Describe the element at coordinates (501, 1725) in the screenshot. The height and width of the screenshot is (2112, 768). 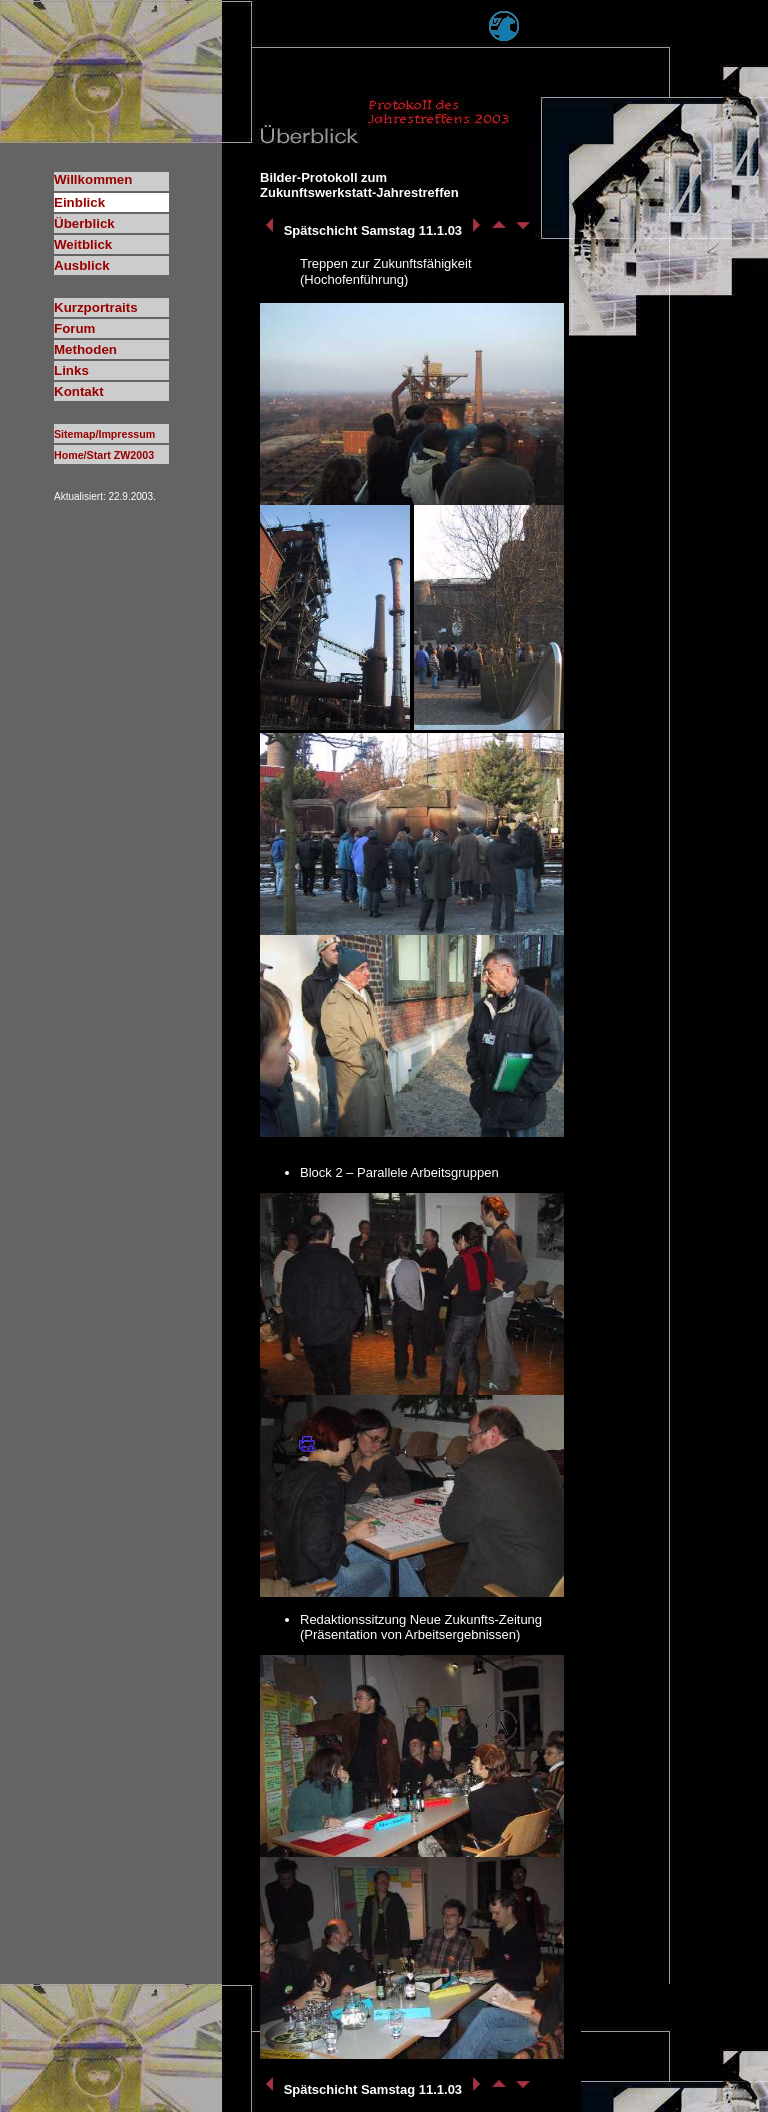
I see `open invidious, a privacy-focused youtube frontend` at that location.